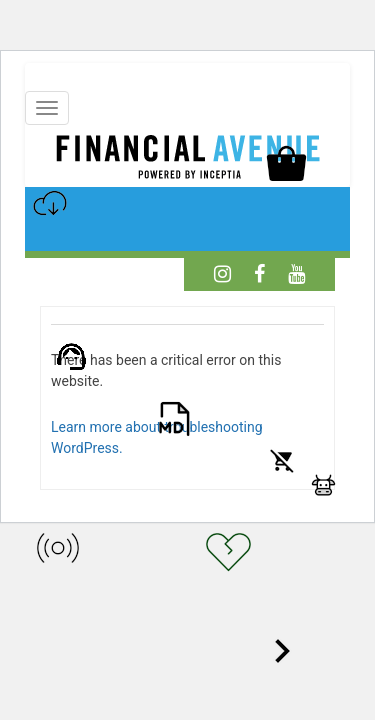 The height and width of the screenshot is (720, 375). Describe the element at coordinates (175, 419) in the screenshot. I see `markdown file type indicator` at that location.